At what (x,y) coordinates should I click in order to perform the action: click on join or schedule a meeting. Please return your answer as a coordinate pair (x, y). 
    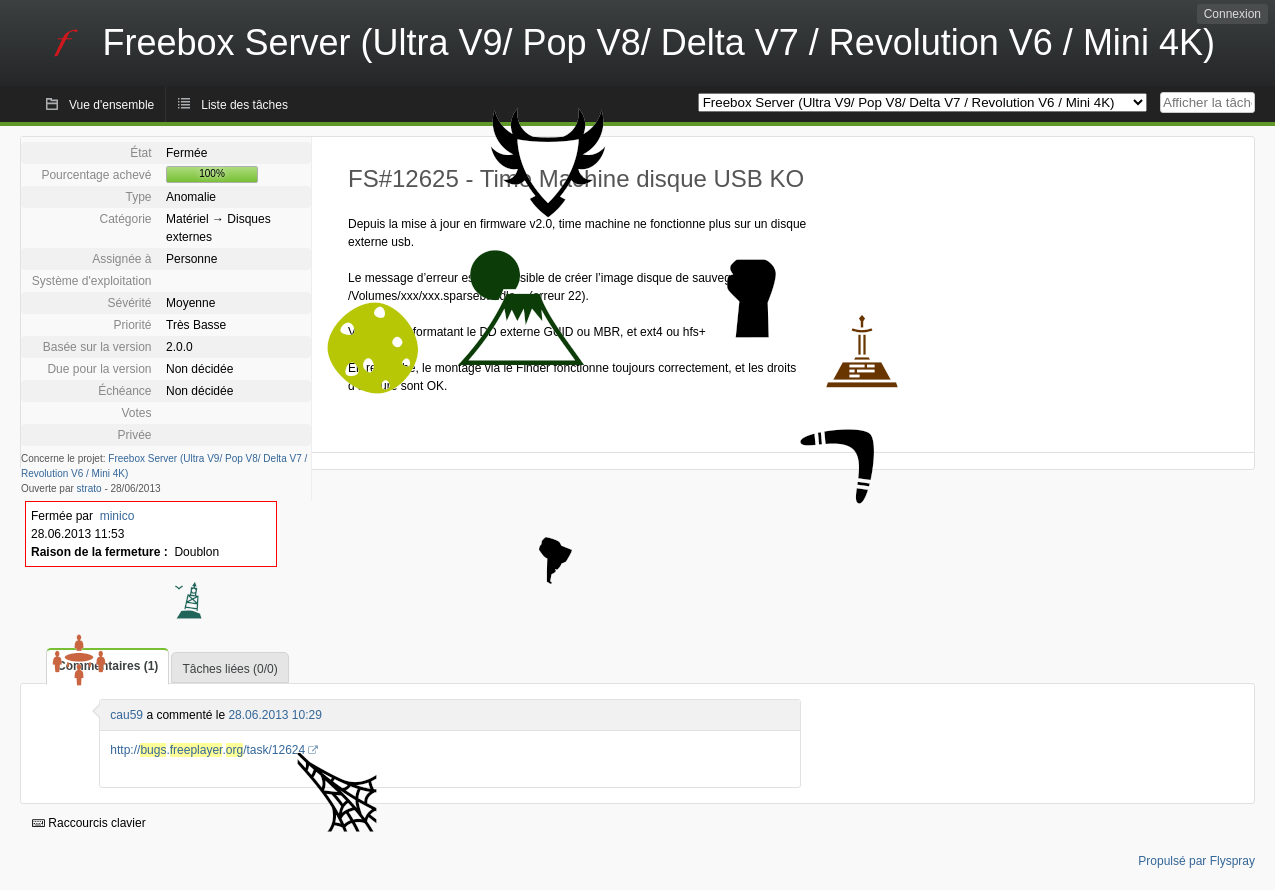
    Looking at the image, I should click on (79, 660).